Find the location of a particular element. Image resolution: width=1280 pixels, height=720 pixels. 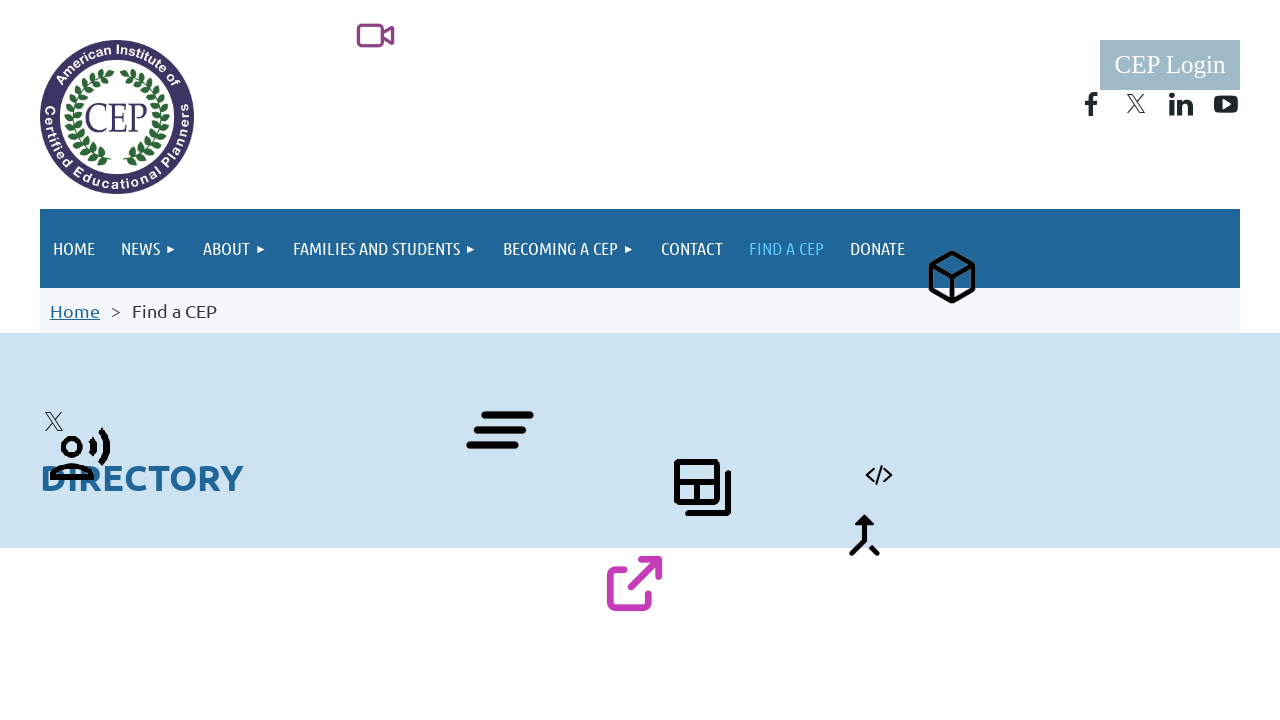

merge two active calls into a conference is located at coordinates (864, 535).